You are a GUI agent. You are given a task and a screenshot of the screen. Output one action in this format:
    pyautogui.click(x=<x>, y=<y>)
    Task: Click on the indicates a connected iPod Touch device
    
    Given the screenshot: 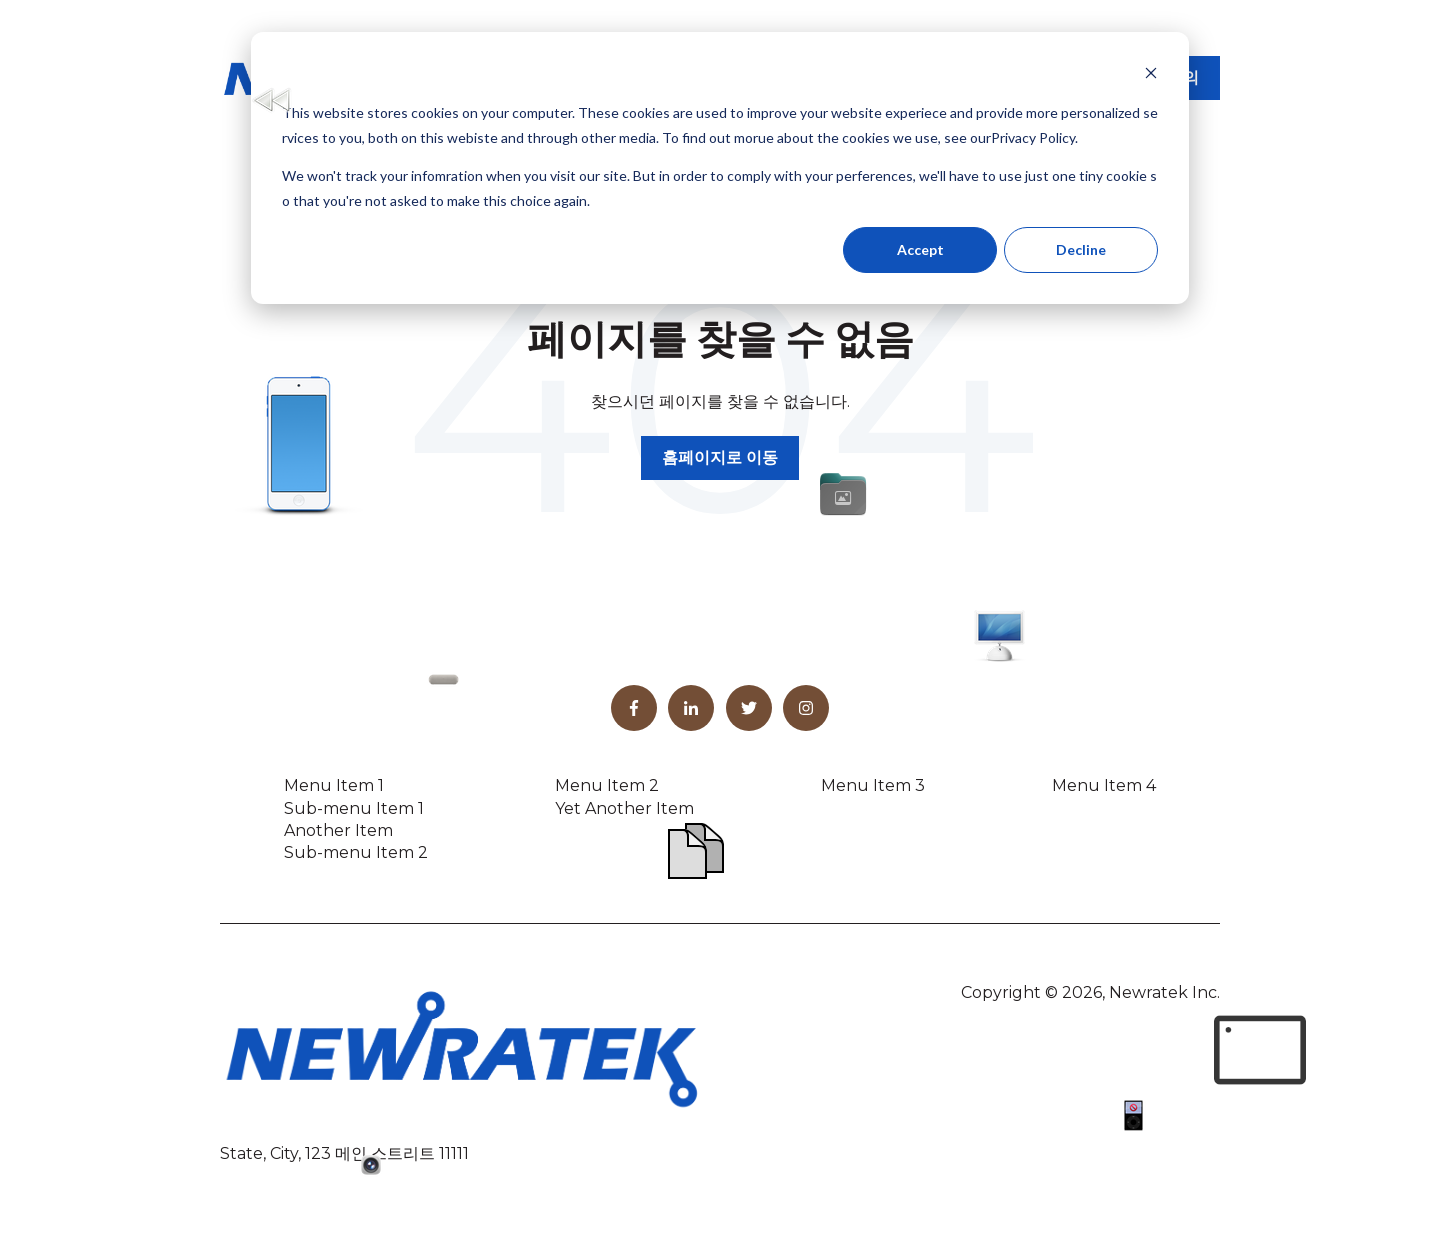 What is the action you would take?
    pyautogui.click(x=299, y=446)
    